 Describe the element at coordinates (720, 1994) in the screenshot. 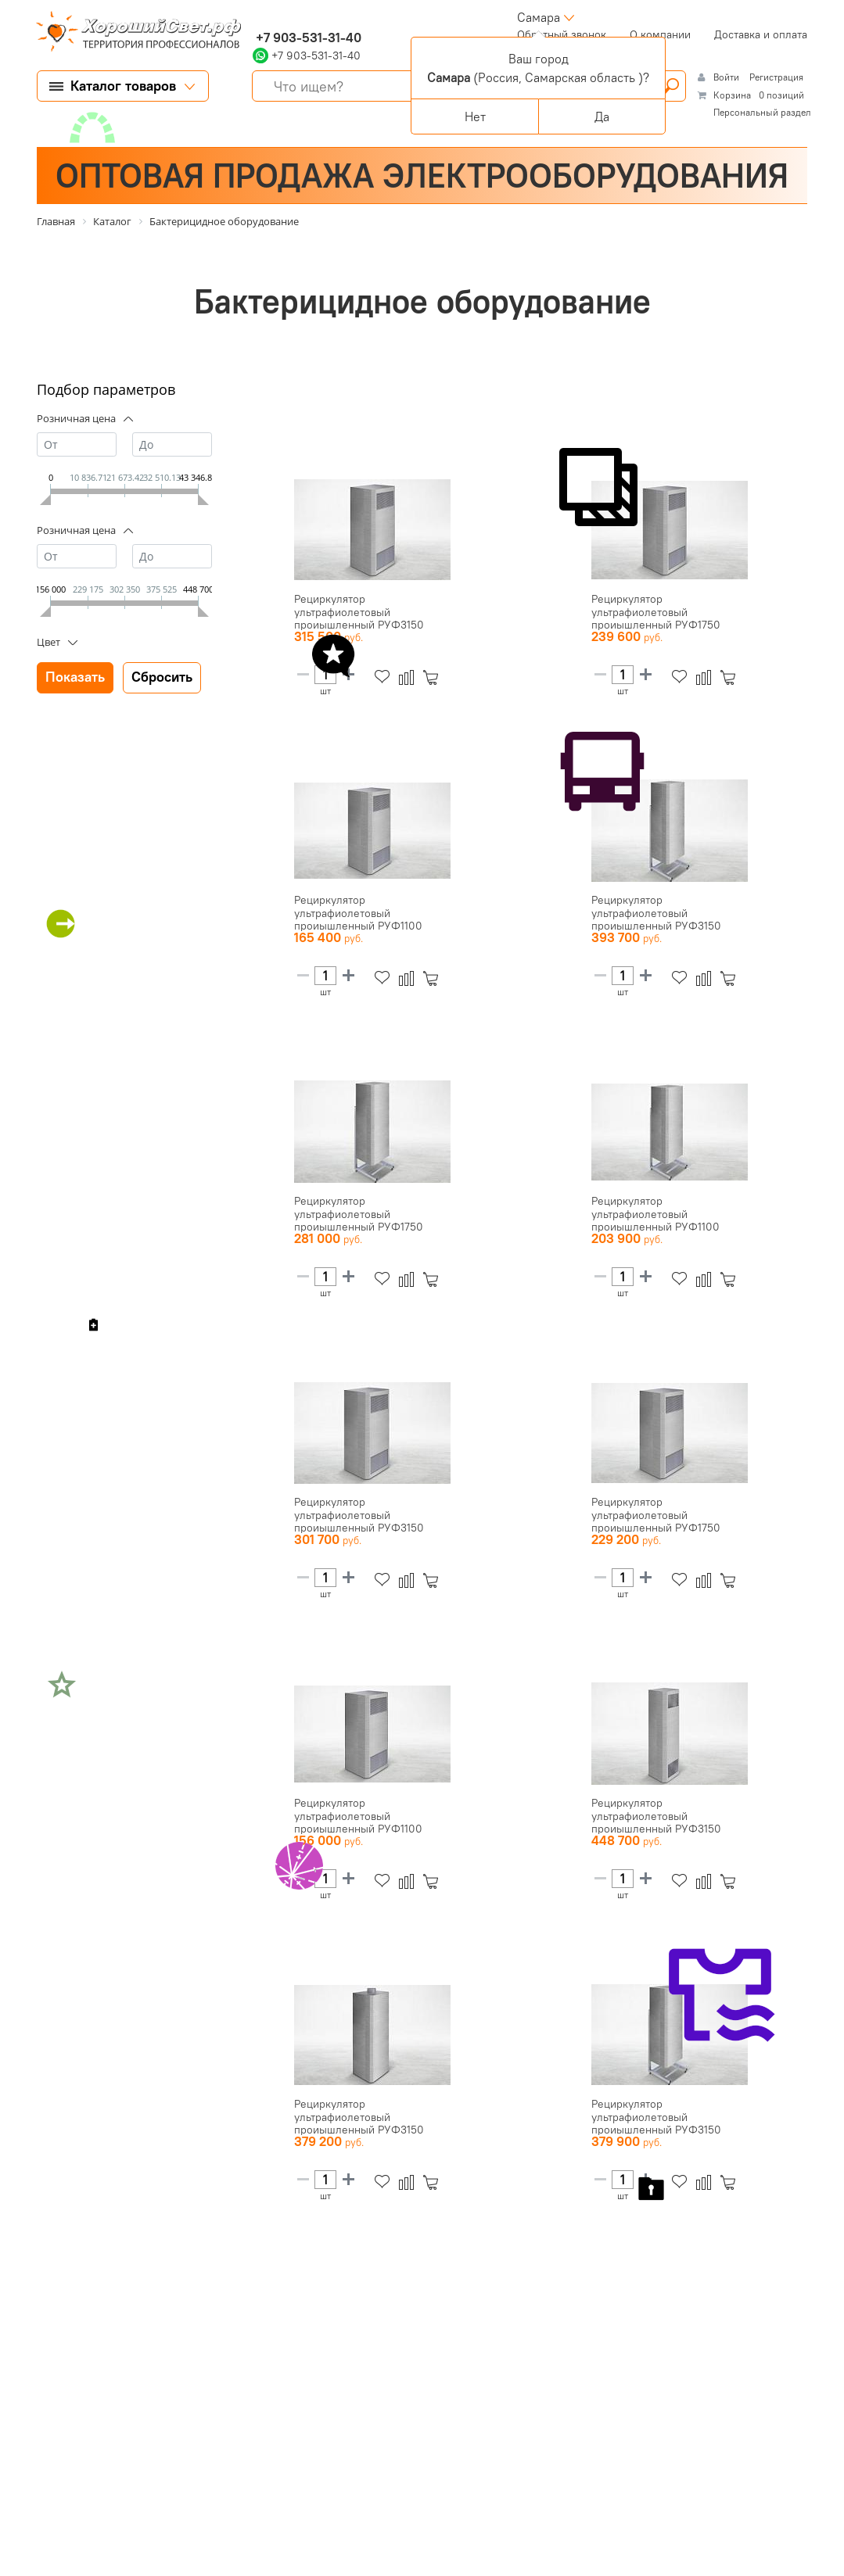

I see `indicates air-dry or hang-dry clothing` at that location.